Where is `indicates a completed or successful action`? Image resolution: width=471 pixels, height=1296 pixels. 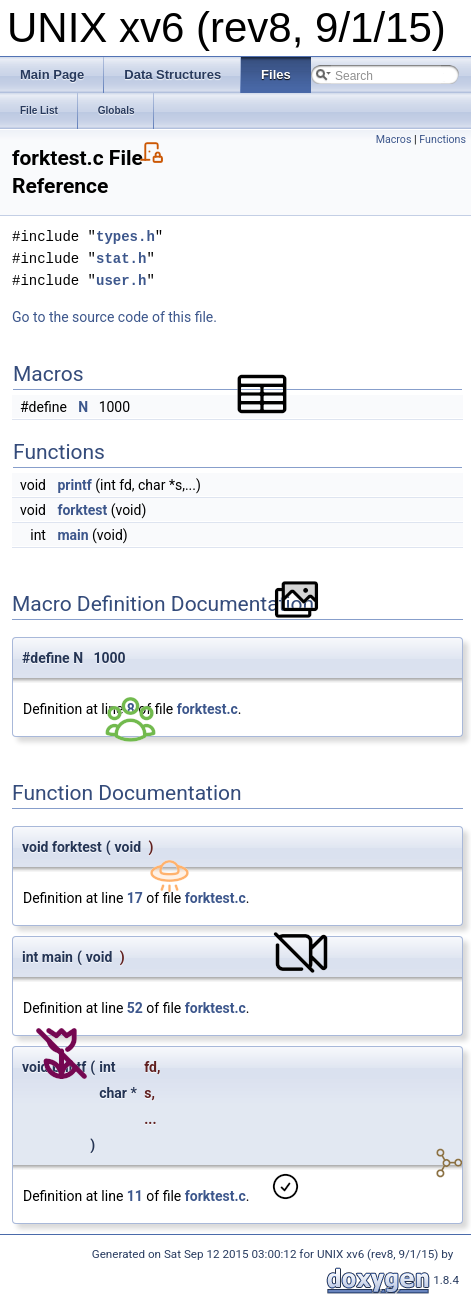 indicates a completed or successful action is located at coordinates (285, 1186).